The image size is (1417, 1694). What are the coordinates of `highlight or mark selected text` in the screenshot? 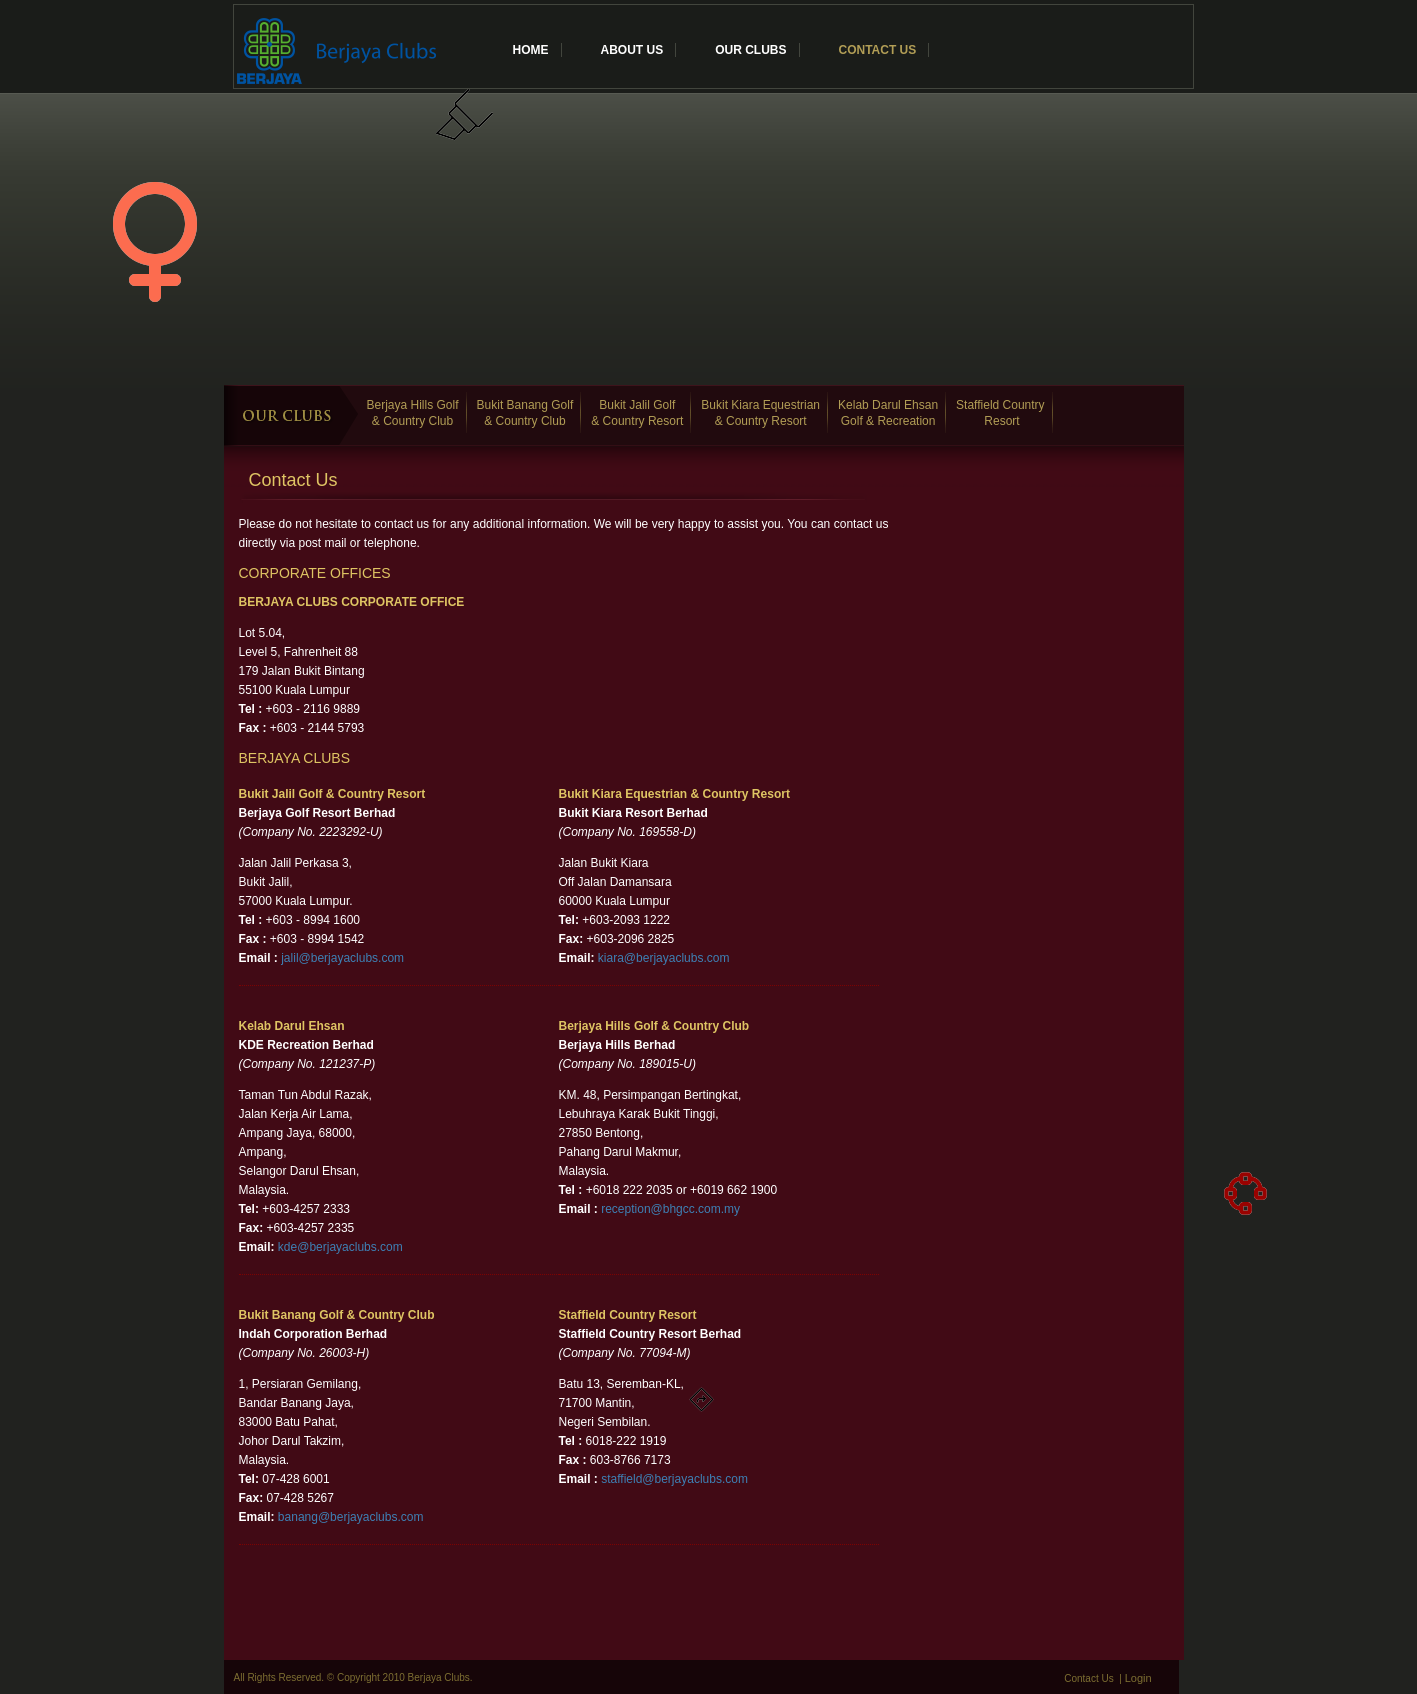 It's located at (462, 117).